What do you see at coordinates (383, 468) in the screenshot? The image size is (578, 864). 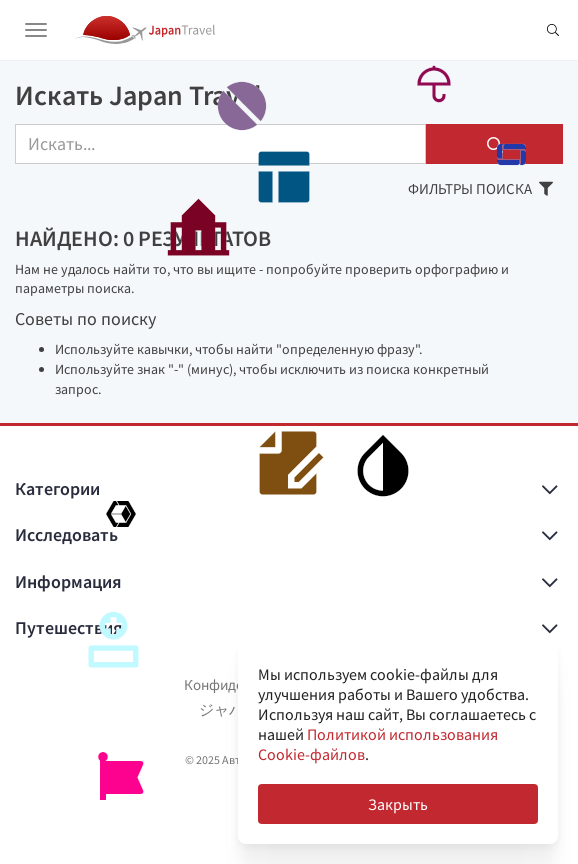 I see `adjust contrast settings` at bounding box center [383, 468].